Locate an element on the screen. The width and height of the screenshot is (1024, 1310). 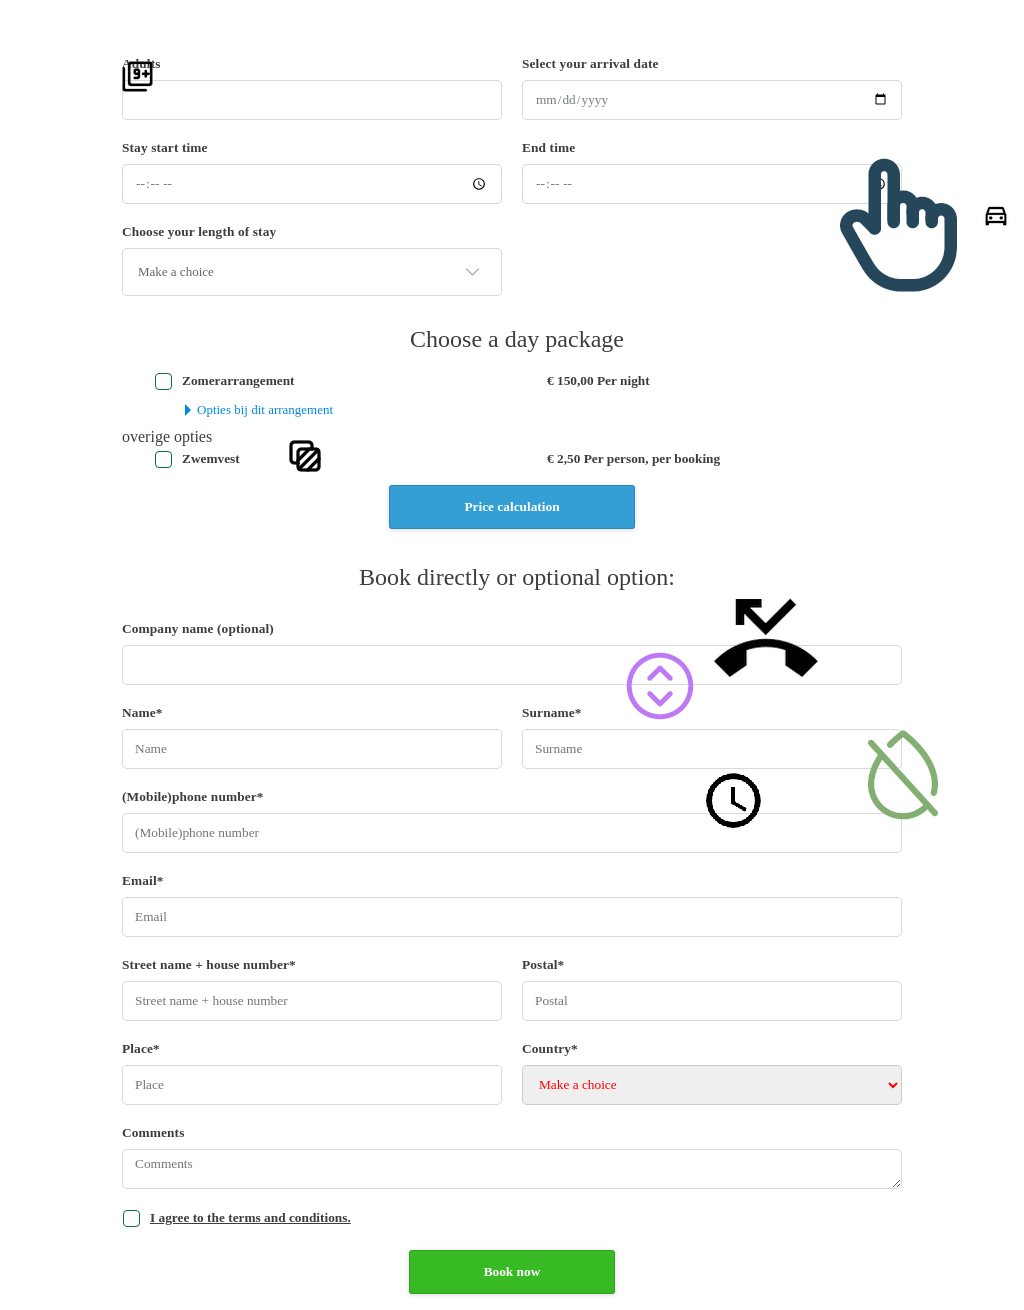
view schedule or upcoming events is located at coordinates (733, 800).